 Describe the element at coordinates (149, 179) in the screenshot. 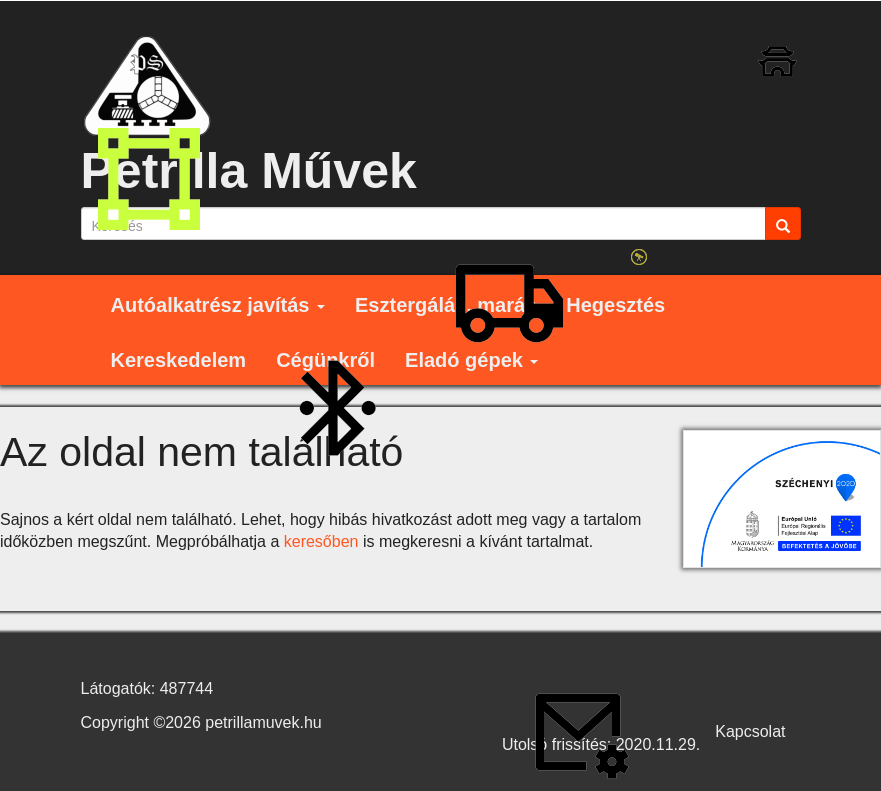

I see `material design icons brand logo` at that location.